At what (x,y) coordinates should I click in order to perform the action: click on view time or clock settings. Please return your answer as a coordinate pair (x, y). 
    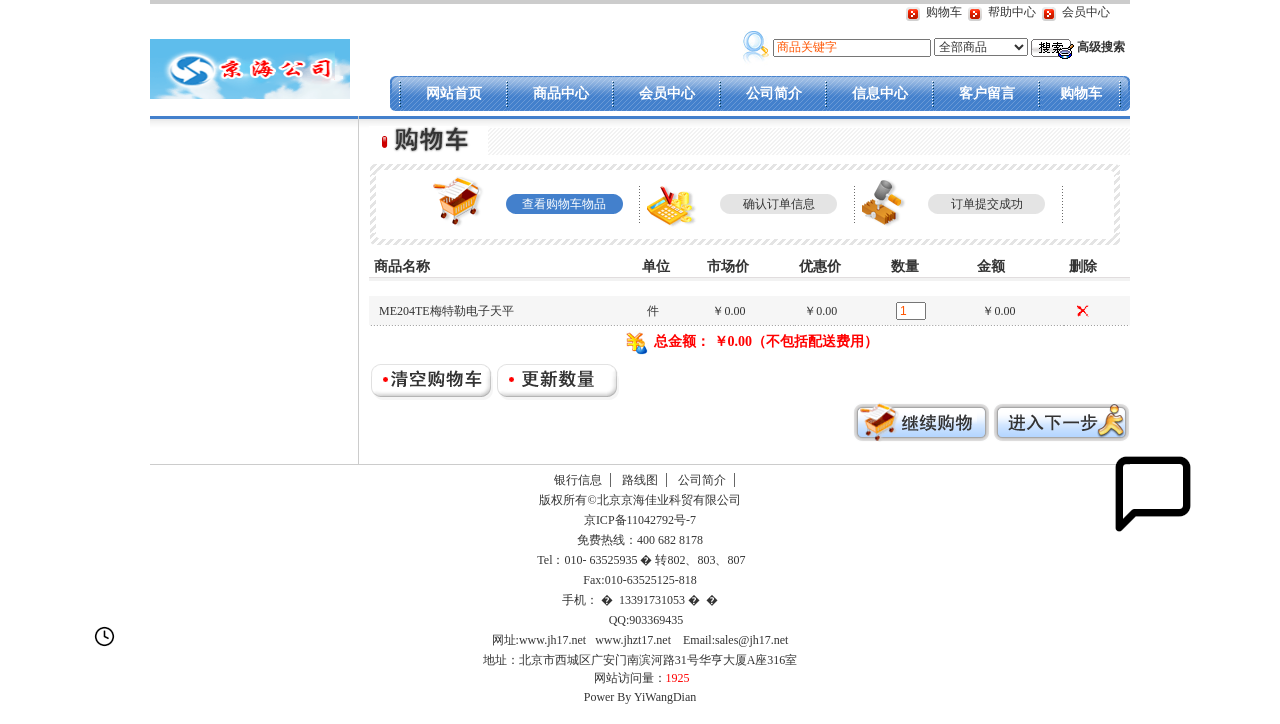
    Looking at the image, I should click on (104, 636).